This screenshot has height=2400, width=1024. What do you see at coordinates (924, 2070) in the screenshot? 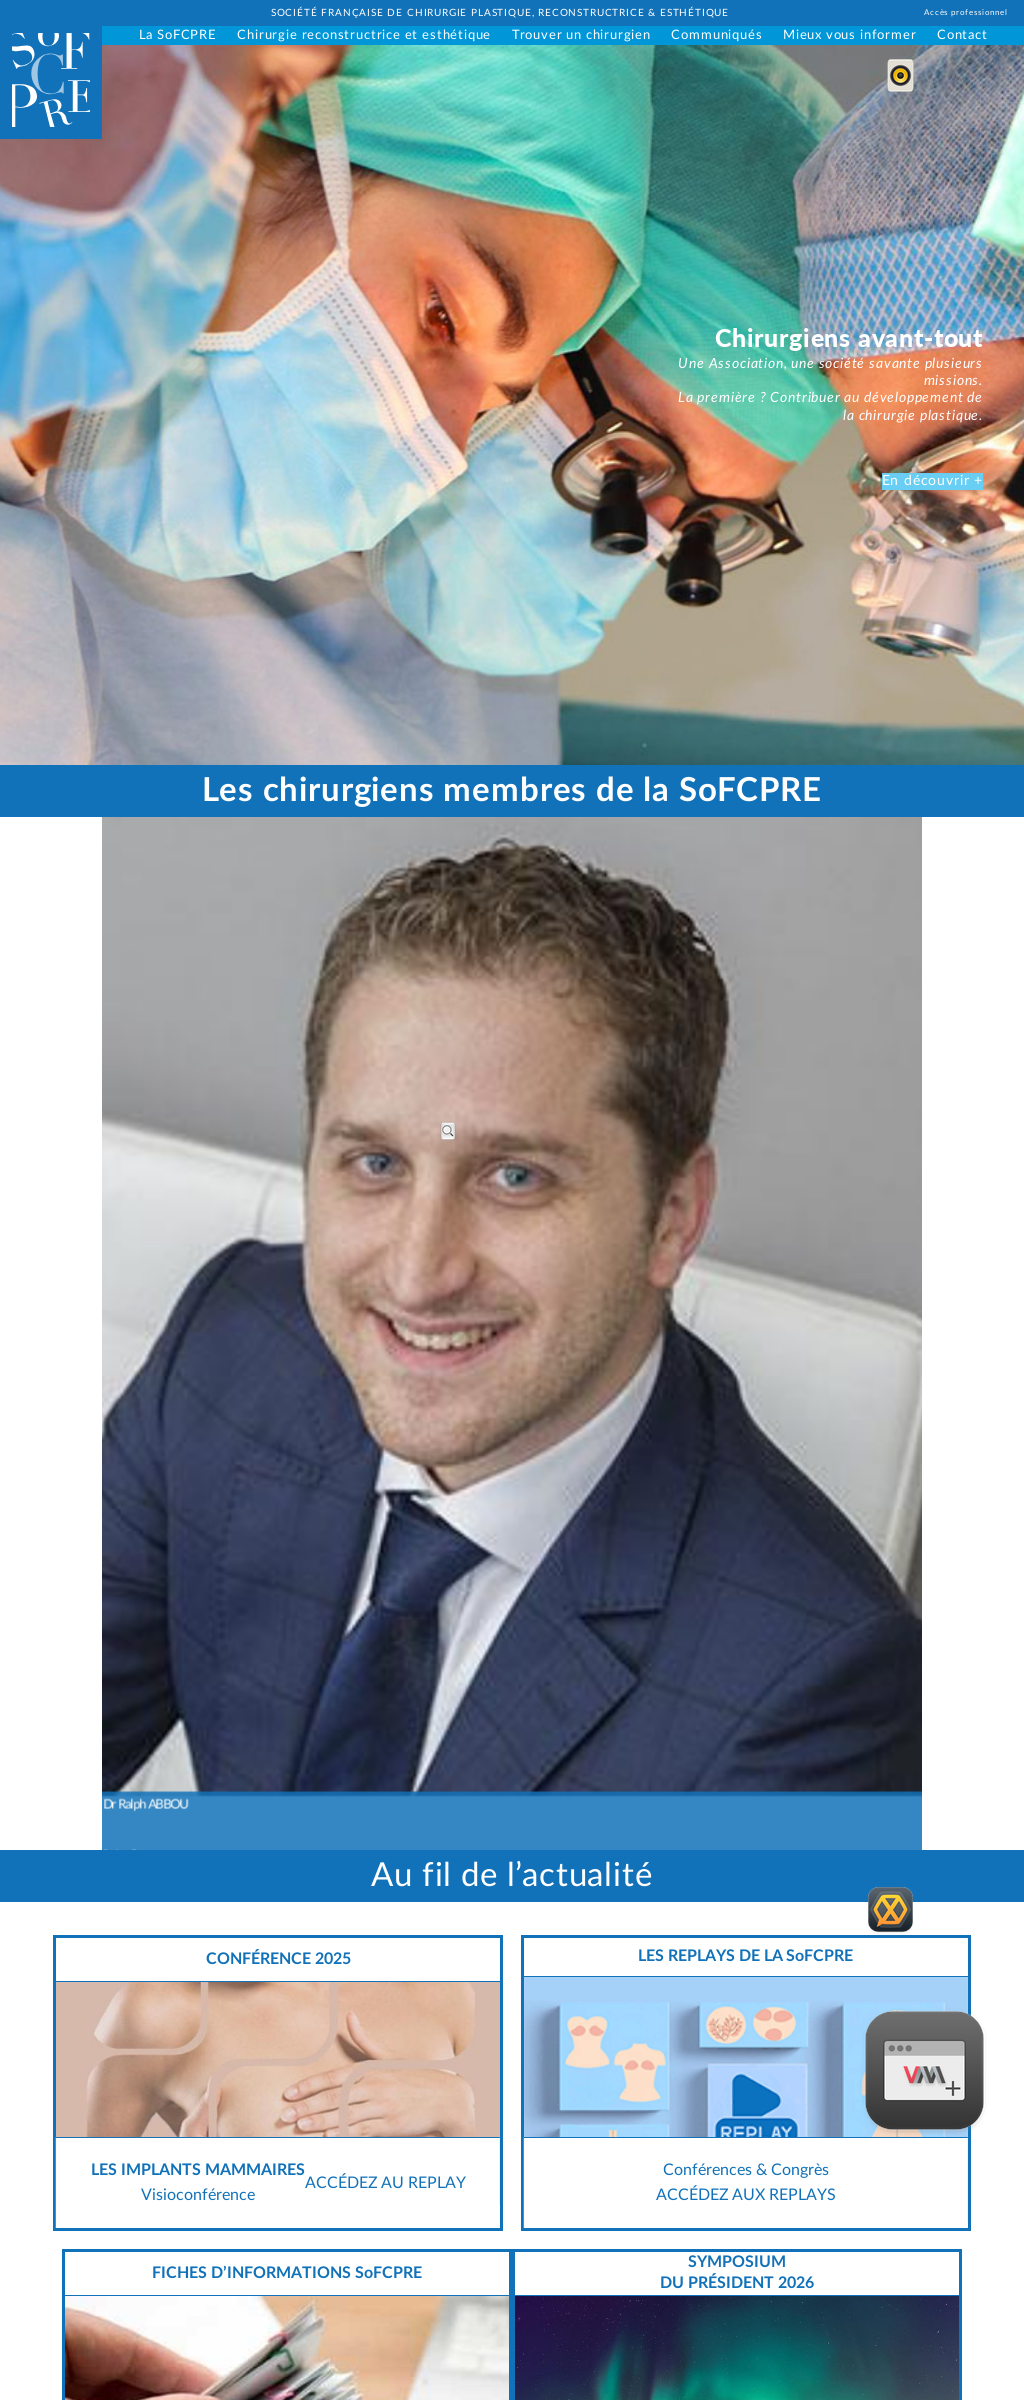
I see `create a new virtual machine` at bounding box center [924, 2070].